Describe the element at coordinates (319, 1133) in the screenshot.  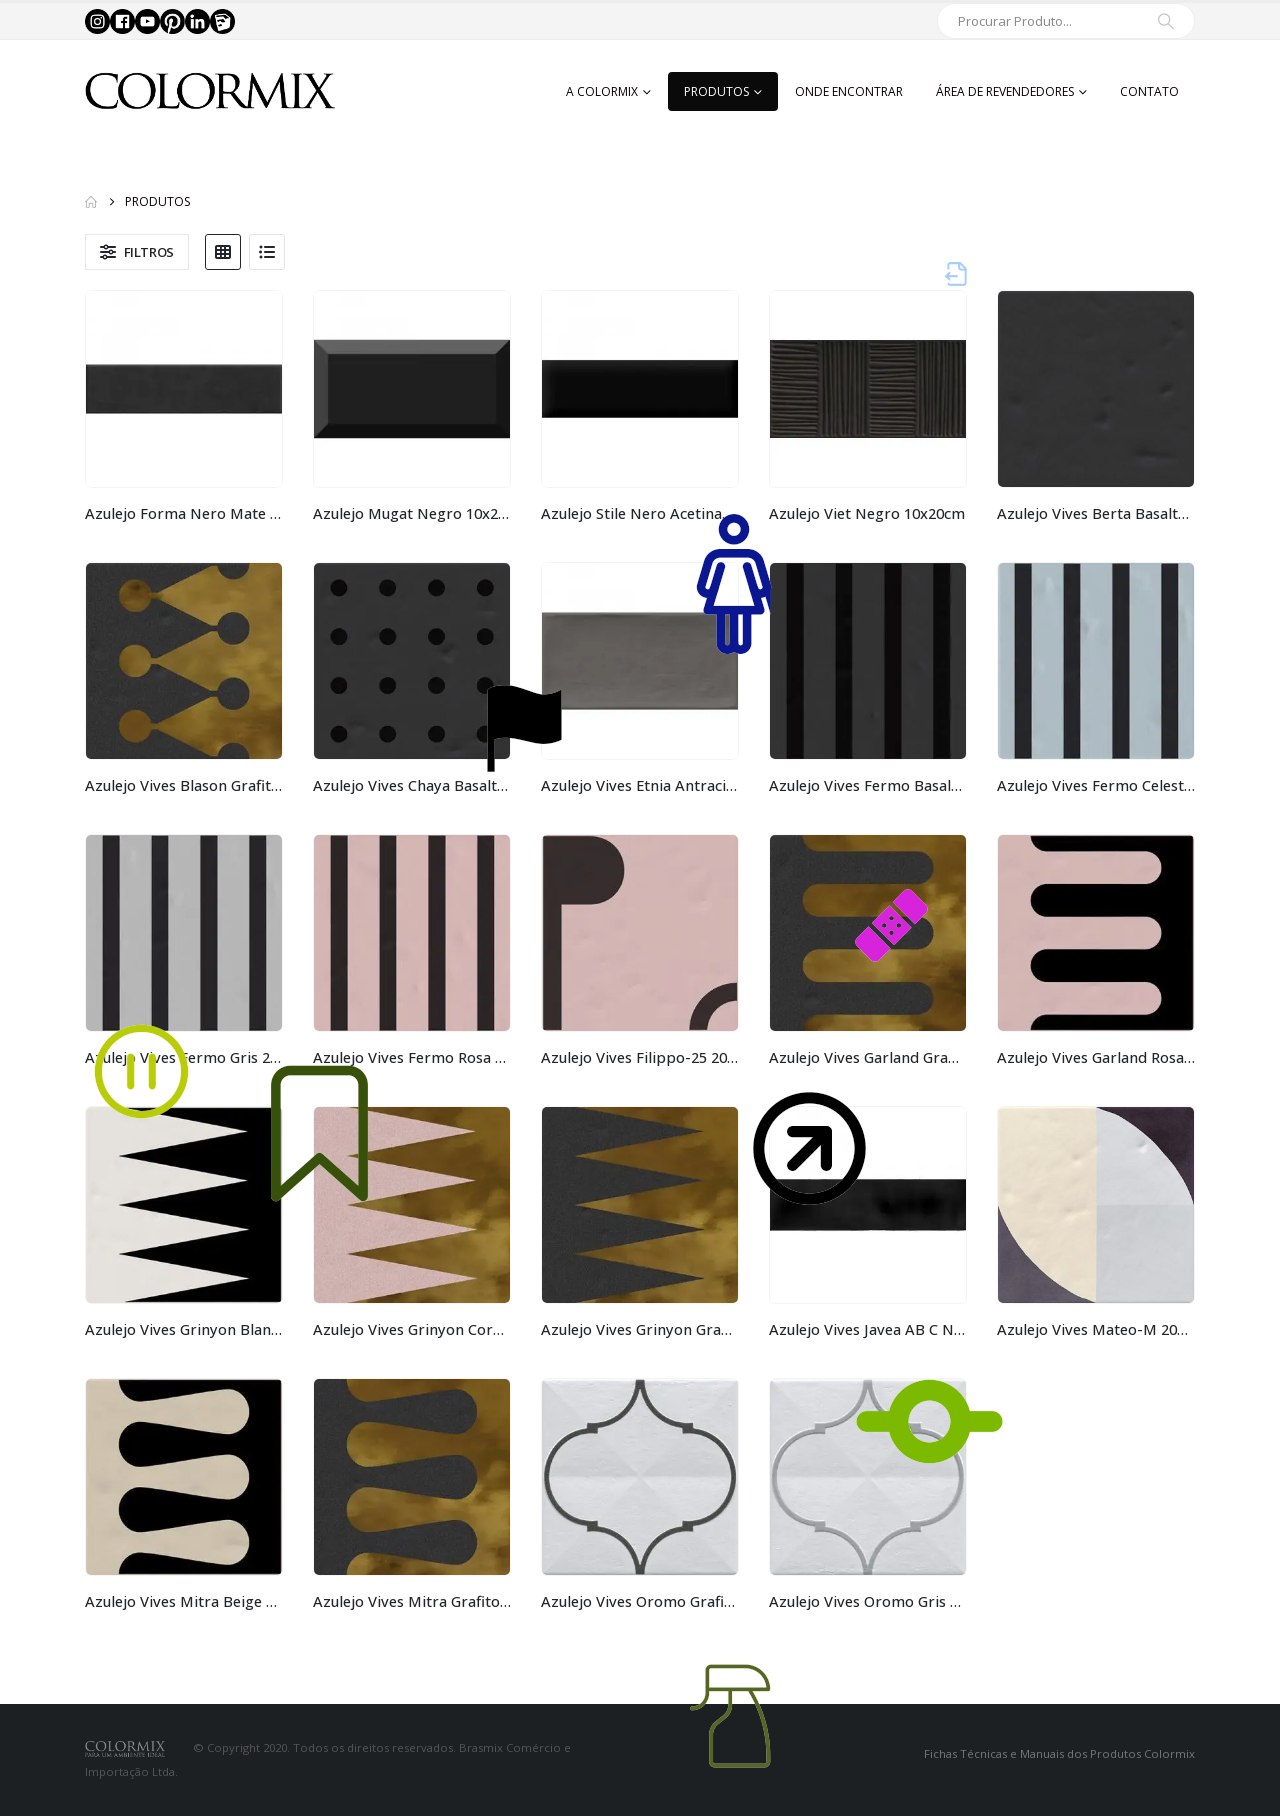
I see `save this item for later` at that location.